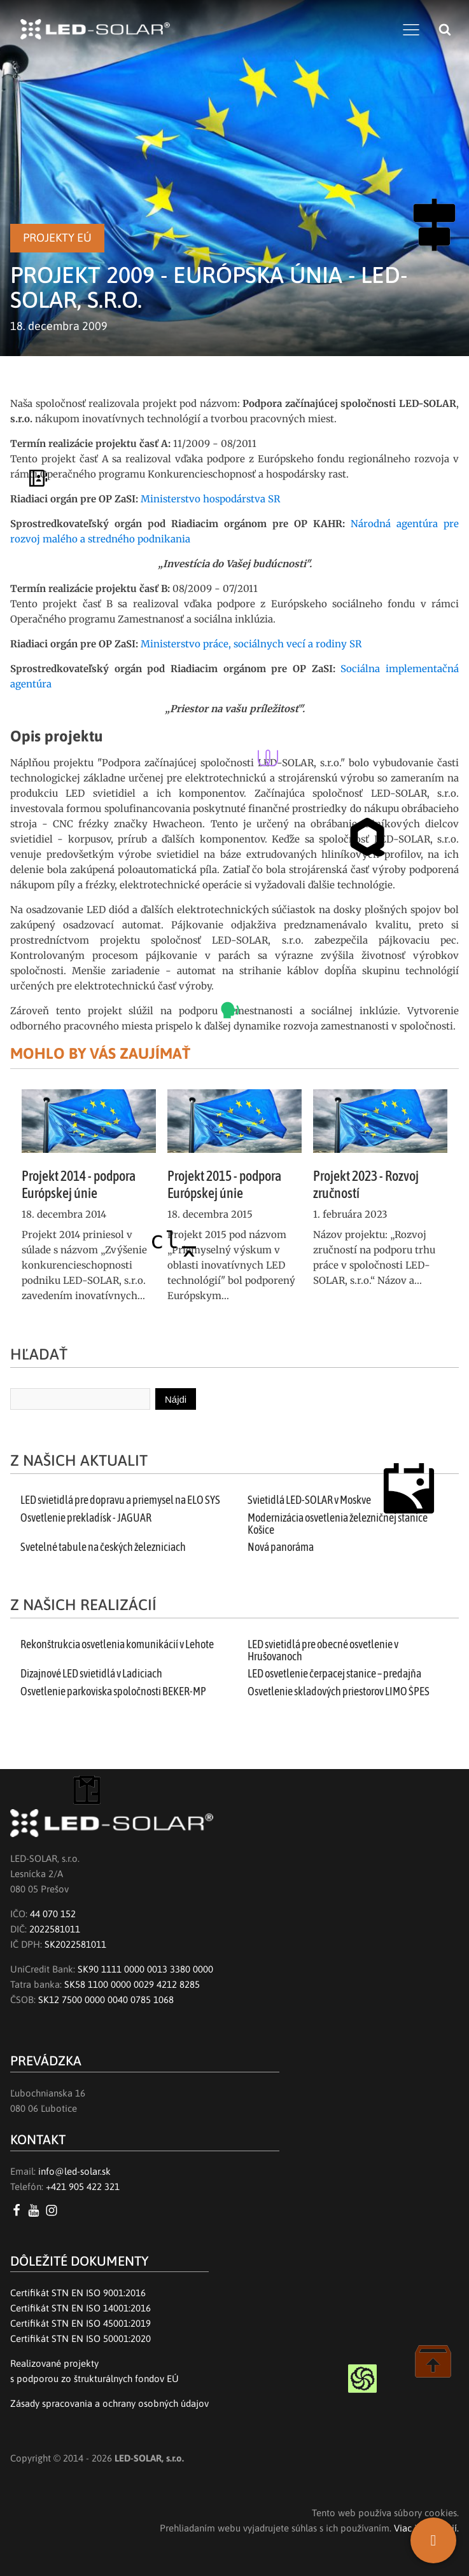 This screenshot has width=469, height=2576. I want to click on activate text-to-speech or voice output, so click(230, 1010).